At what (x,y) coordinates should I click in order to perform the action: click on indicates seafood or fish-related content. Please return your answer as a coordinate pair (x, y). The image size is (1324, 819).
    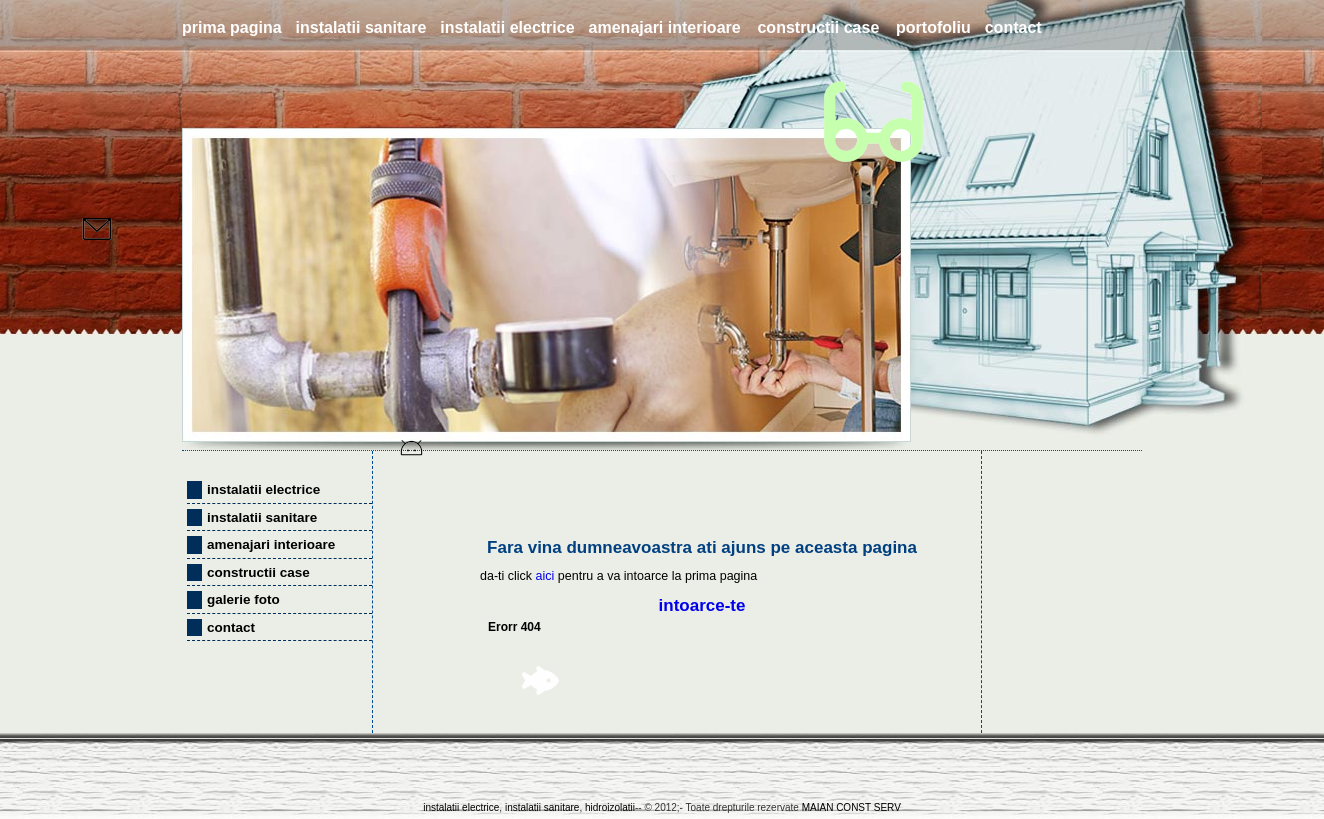
    Looking at the image, I should click on (540, 680).